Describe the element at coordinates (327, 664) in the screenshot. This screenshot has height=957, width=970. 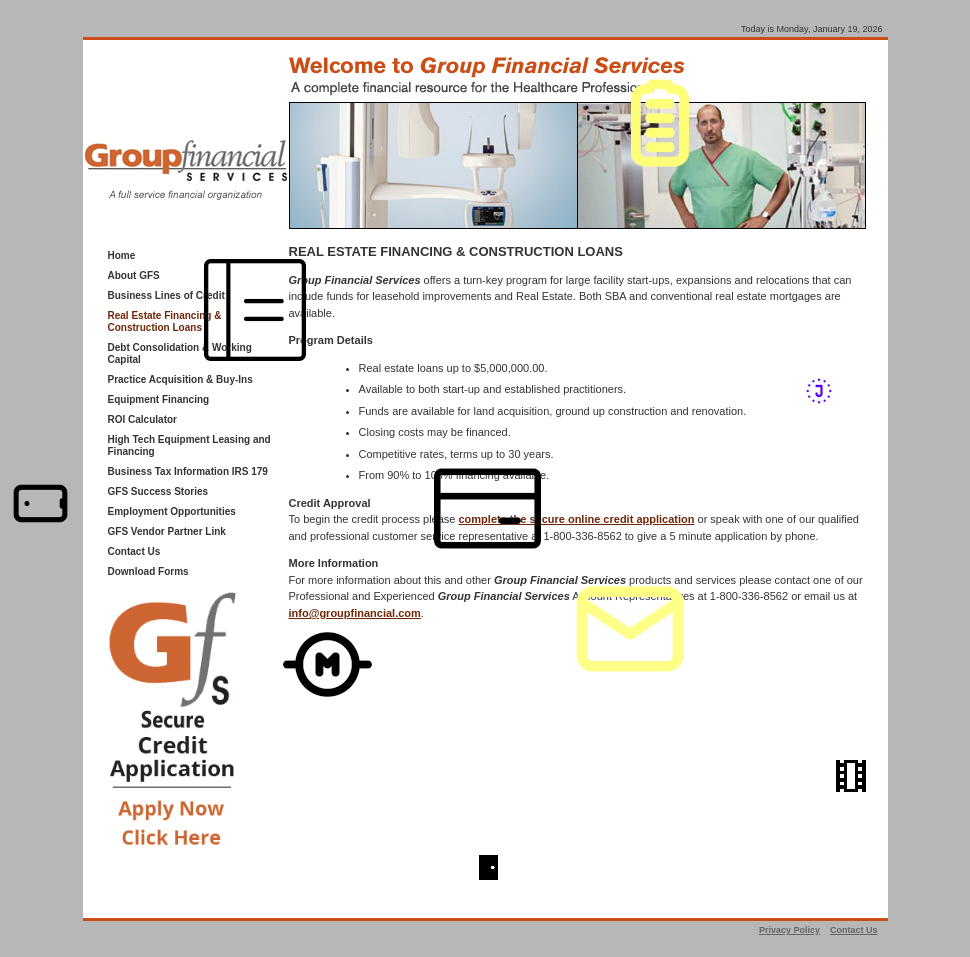
I see `represents a motor component in a circuit diagram` at that location.